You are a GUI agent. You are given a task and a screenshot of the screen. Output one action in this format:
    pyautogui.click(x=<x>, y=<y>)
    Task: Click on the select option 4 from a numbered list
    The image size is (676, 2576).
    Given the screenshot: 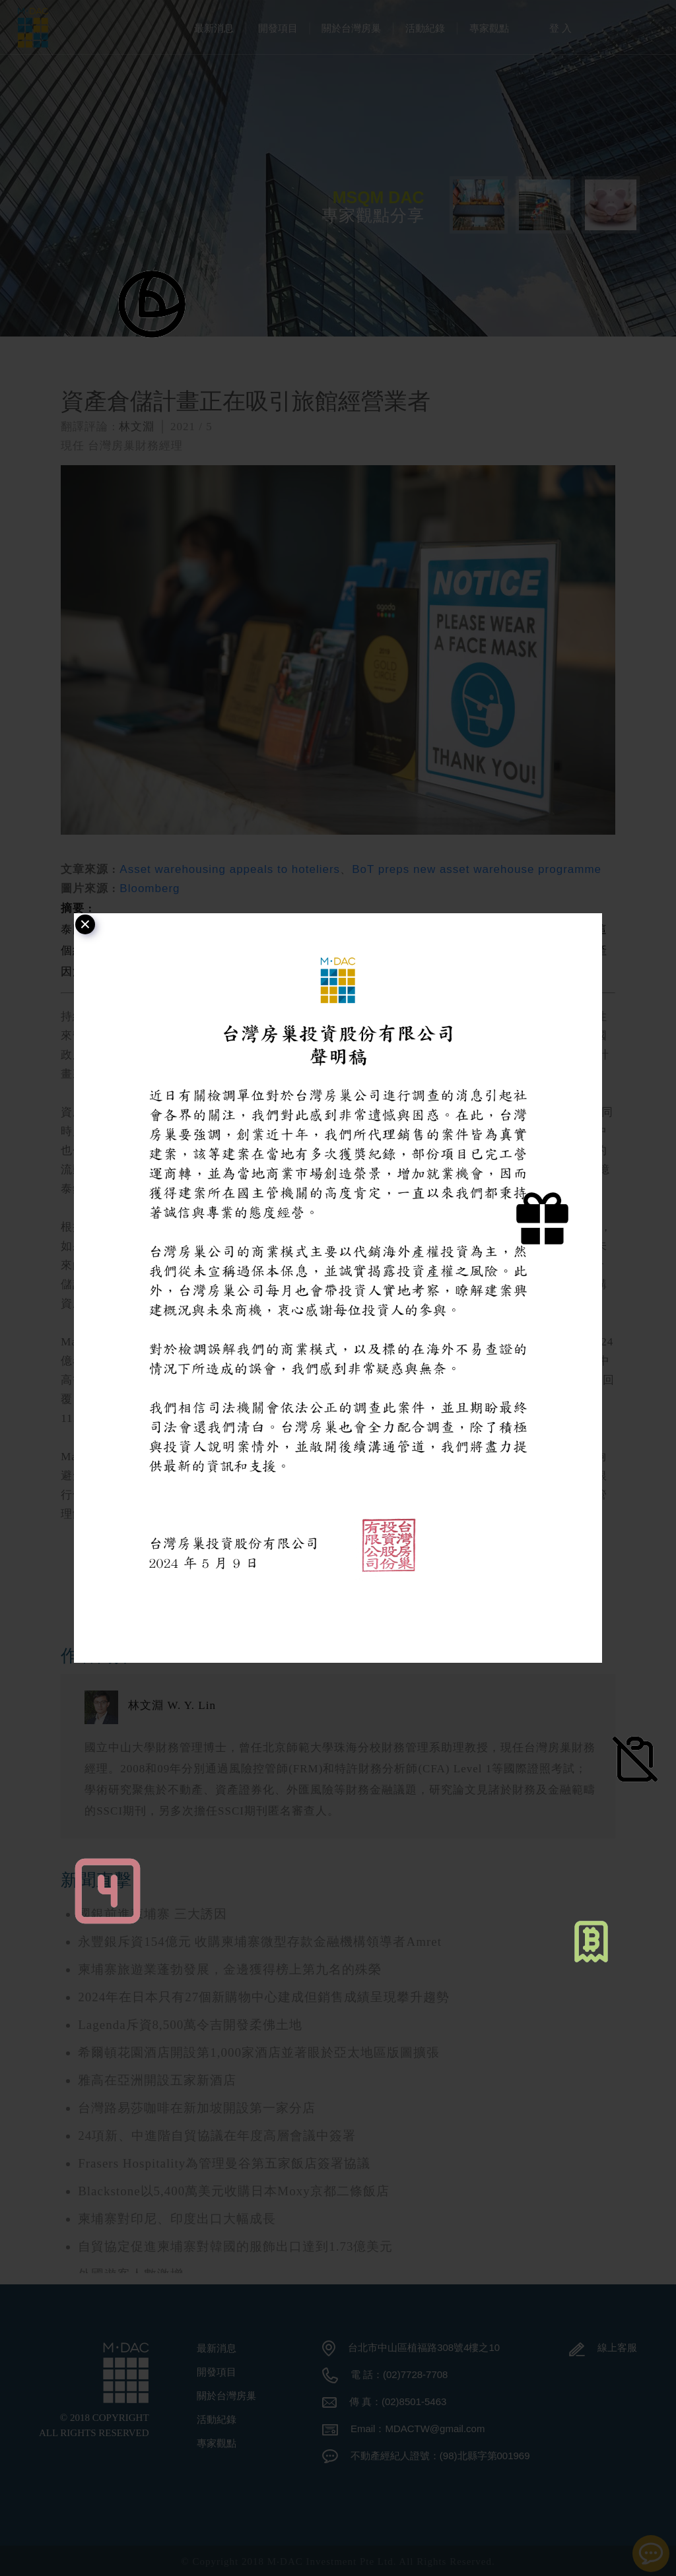 What is the action you would take?
    pyautogui.click(x=108, y=1891)
    